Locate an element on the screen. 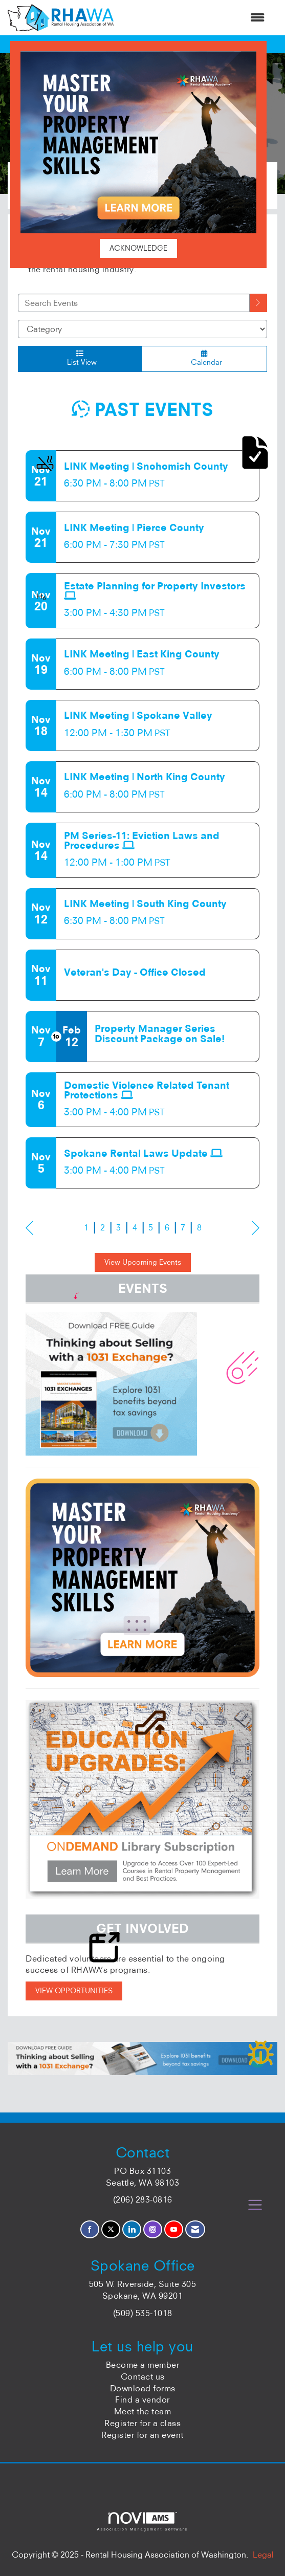 This screenshot has width=285, height=2576. document verified or approved is located at coordinates (255, 452).